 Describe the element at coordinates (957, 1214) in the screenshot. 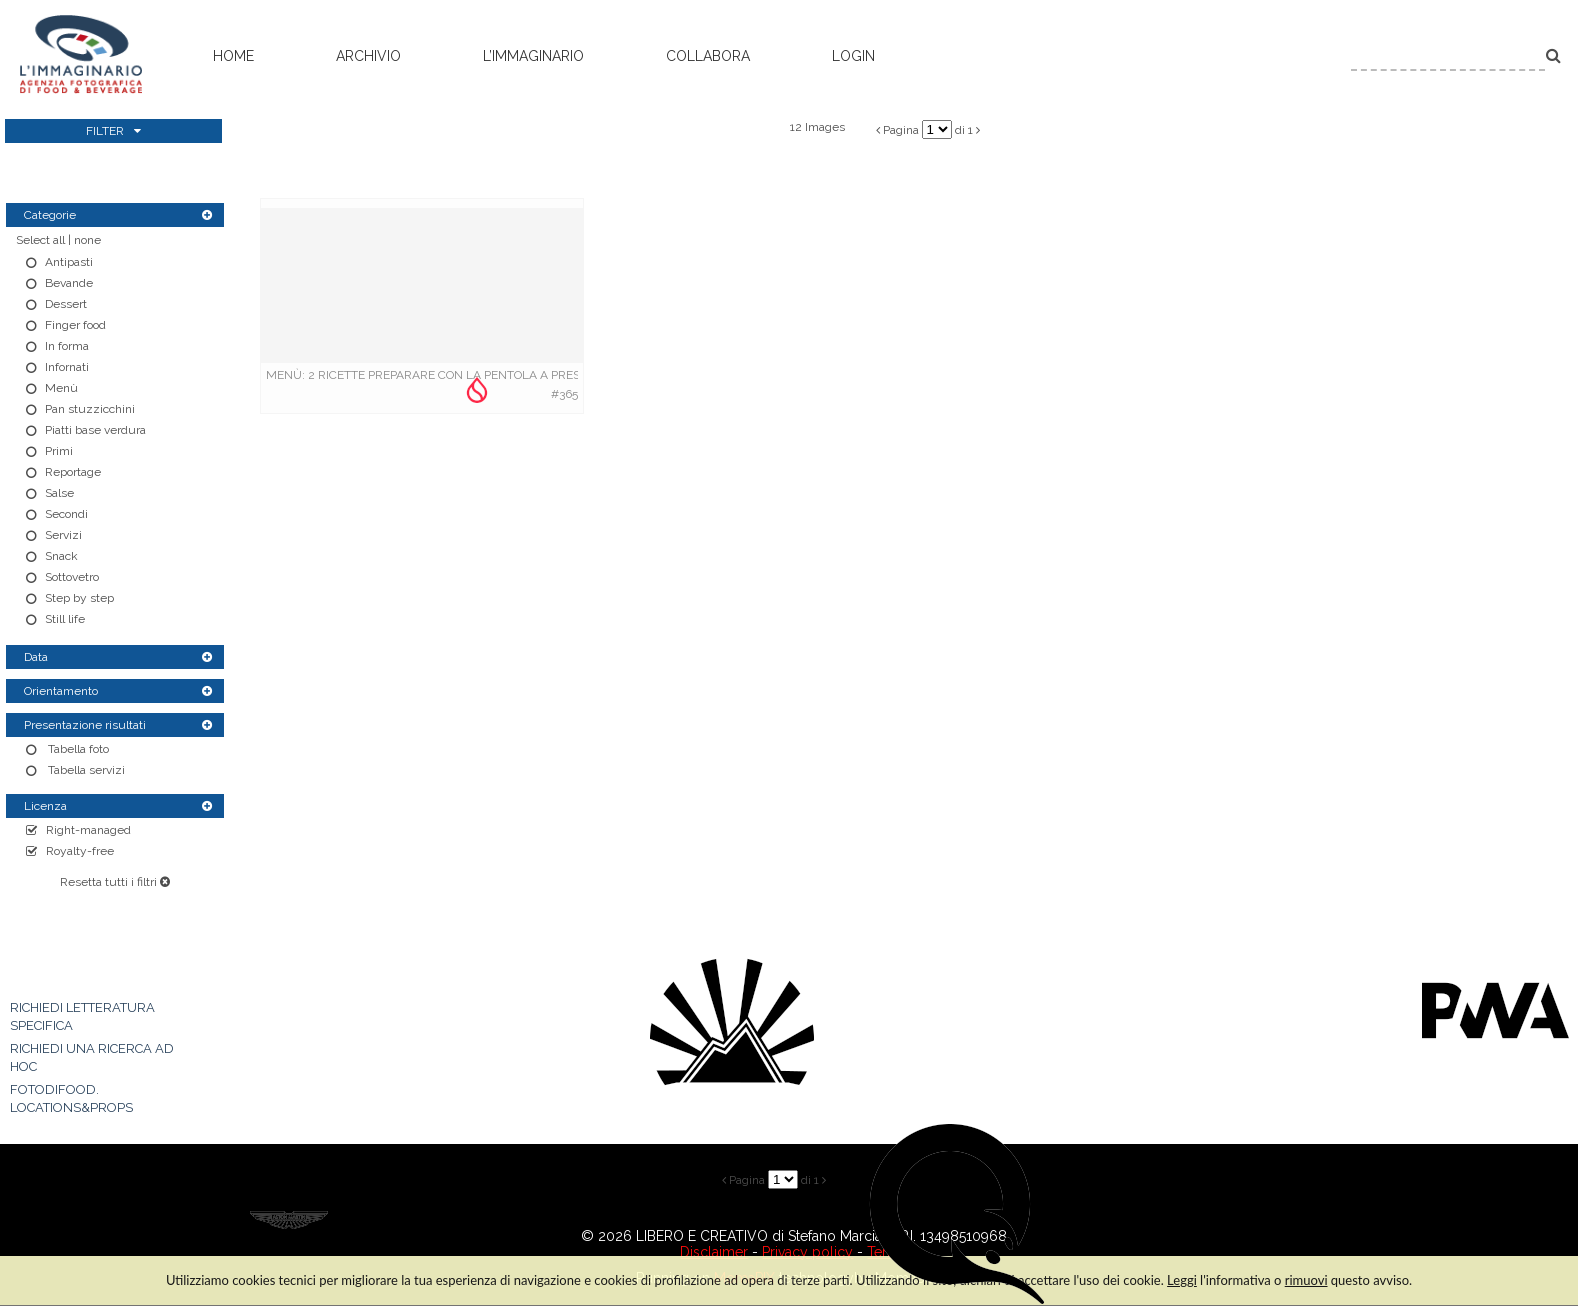

I see `access Qiwi payment services` at that location.